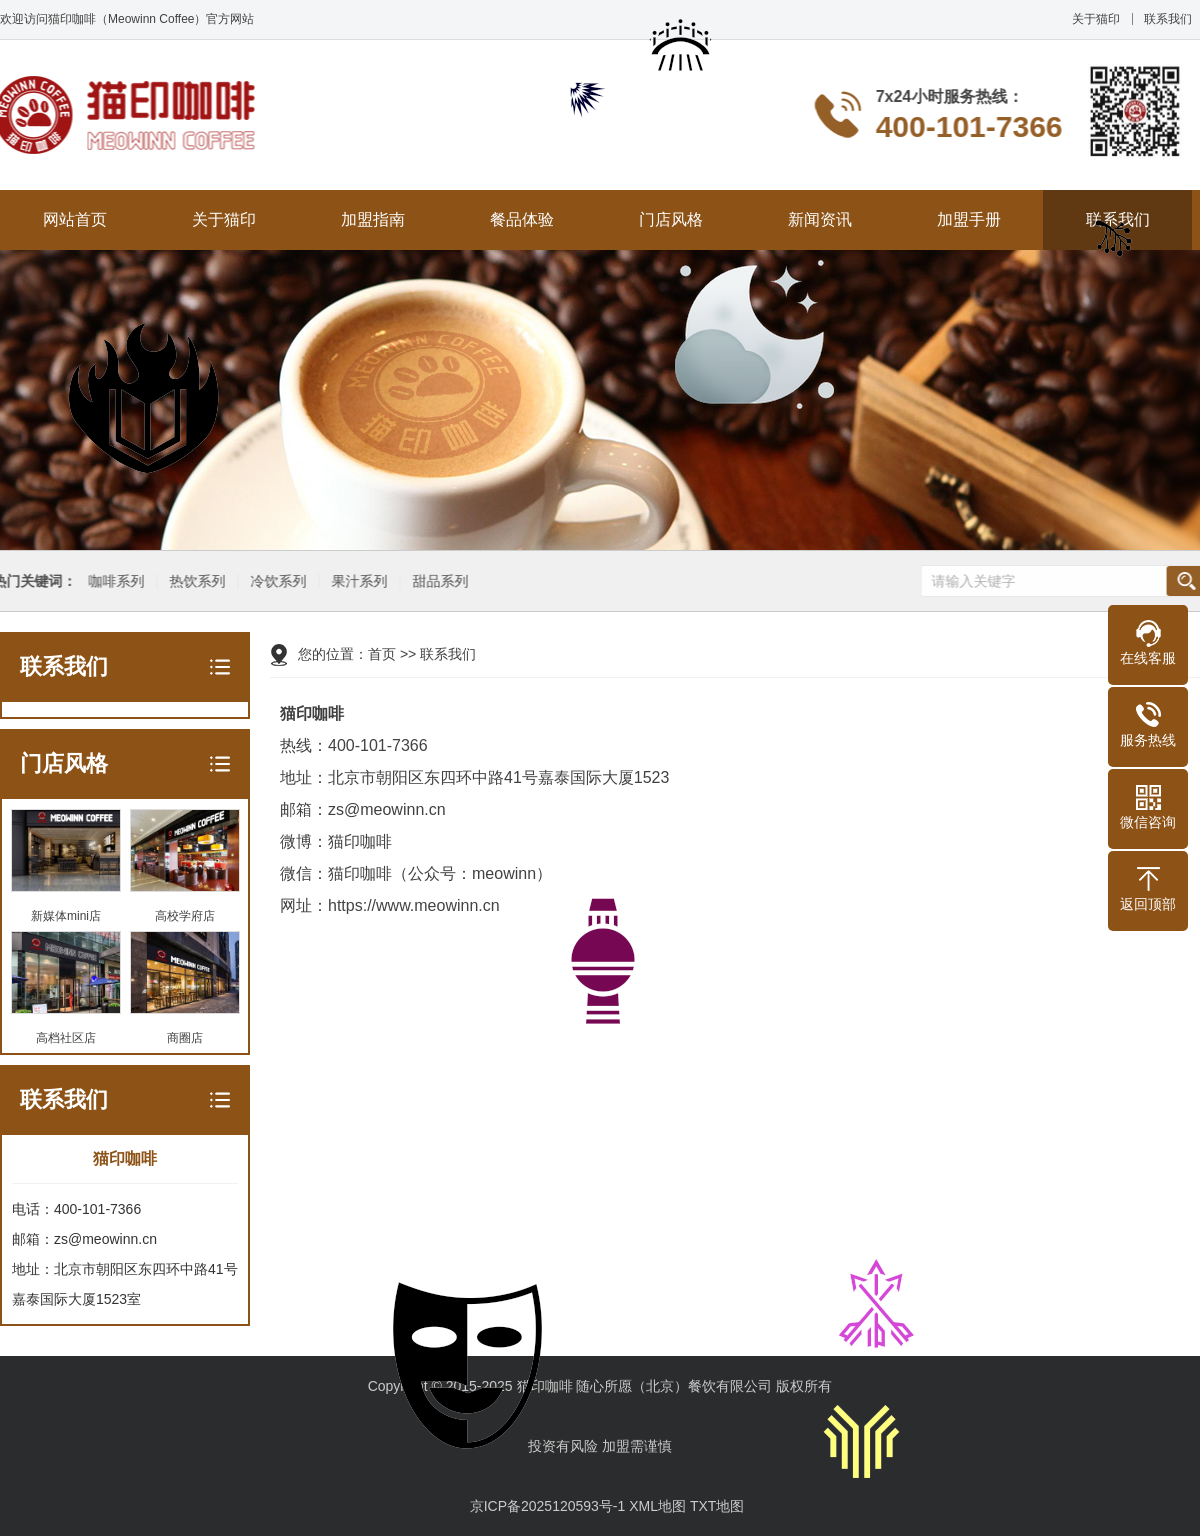 Image resolution: width=1200 pixels, height=1536 pixels. I want to click on toggle brightness or light mode, so click(588, 100).